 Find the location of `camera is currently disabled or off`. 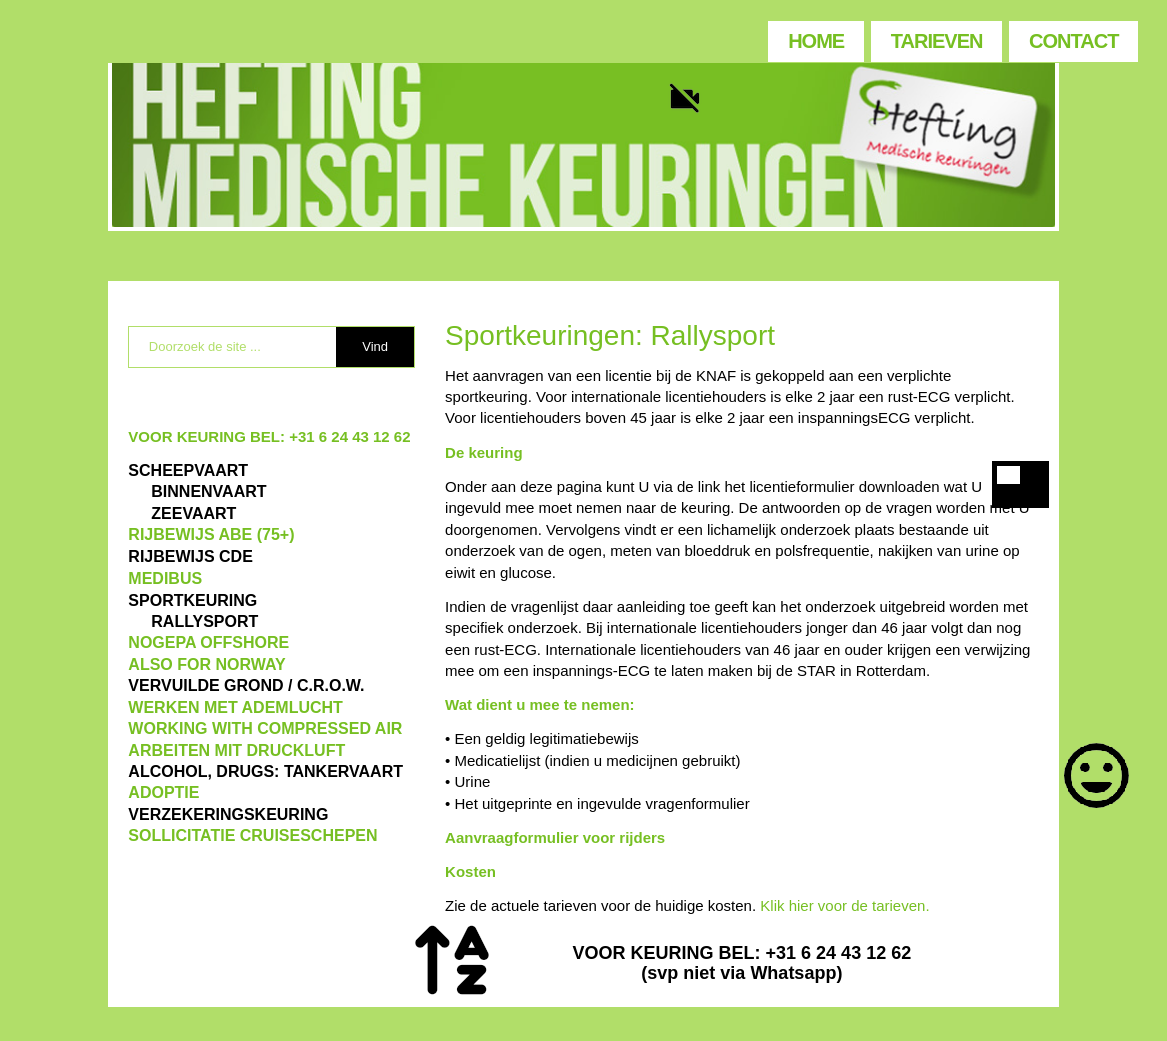

camera is currently disabled or off is located at coordinates (685, 99).